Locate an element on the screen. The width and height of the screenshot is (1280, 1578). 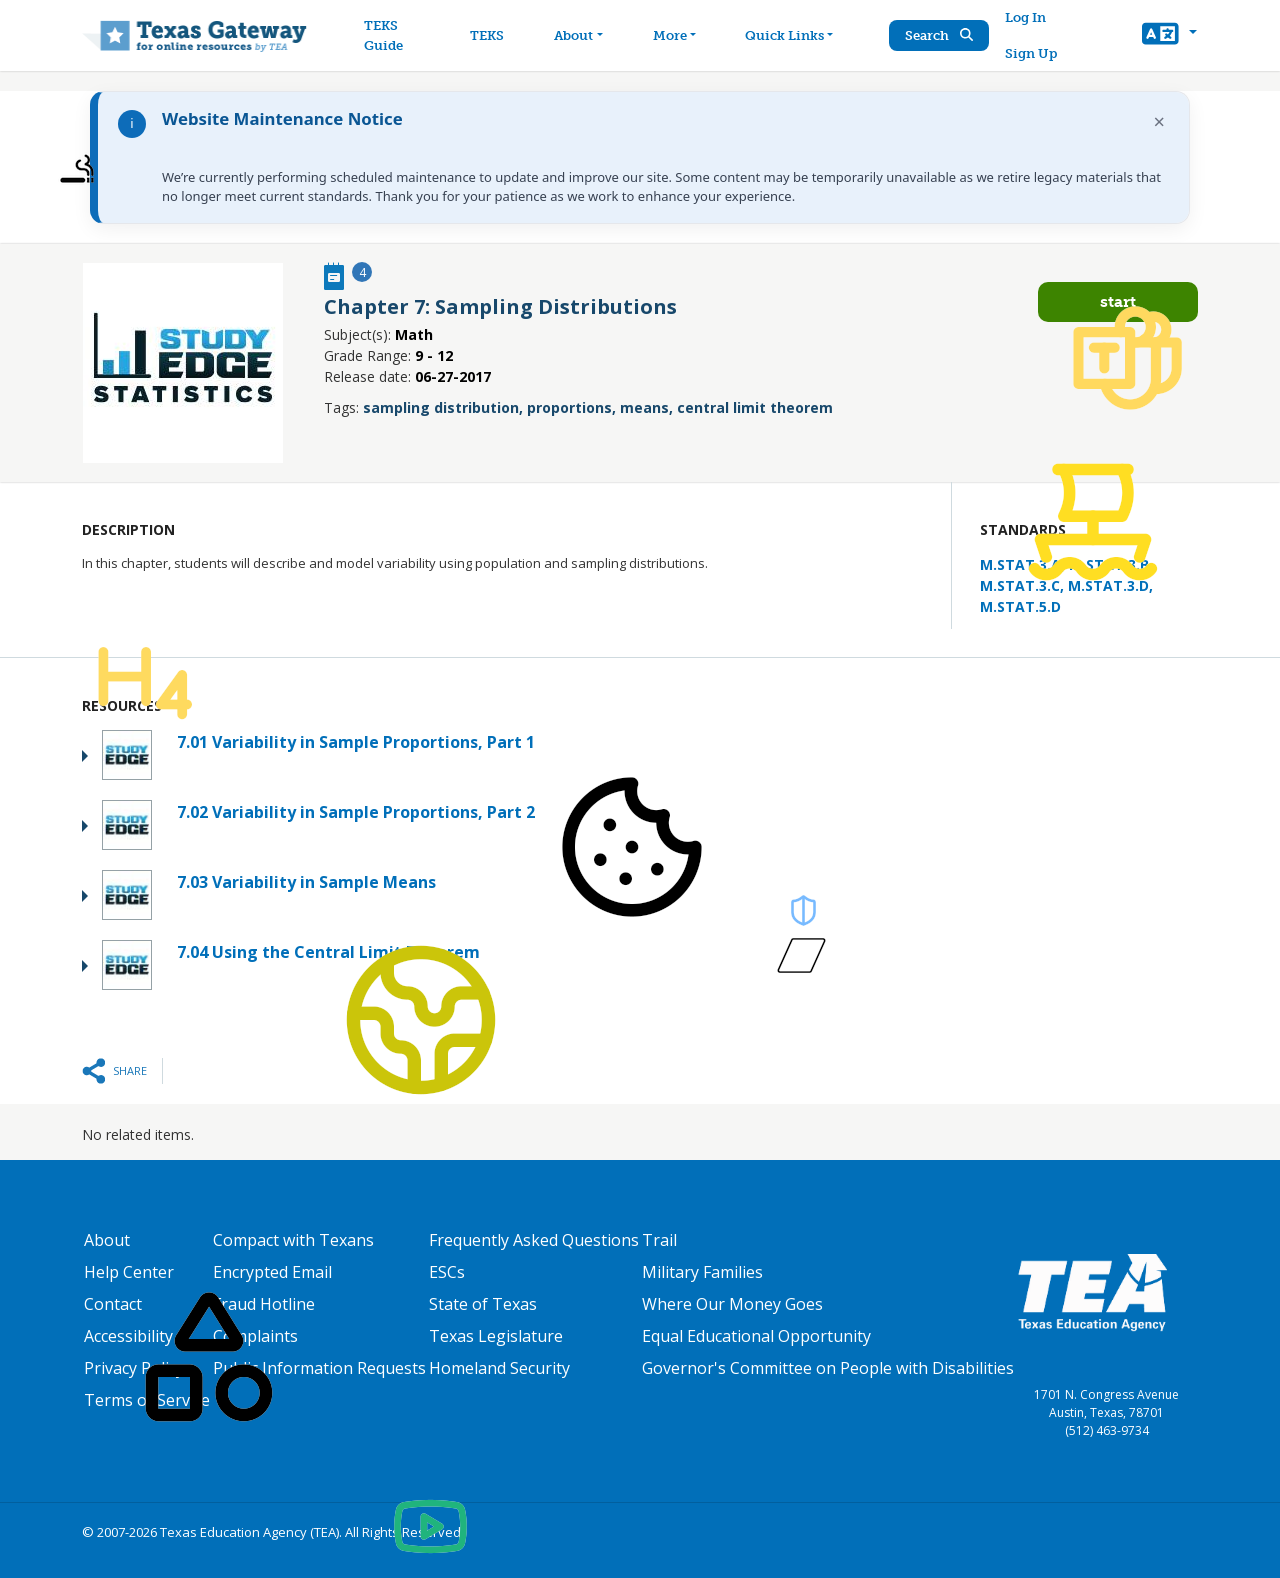
indicates a designated smoking area is located at coordinates (77, 171).